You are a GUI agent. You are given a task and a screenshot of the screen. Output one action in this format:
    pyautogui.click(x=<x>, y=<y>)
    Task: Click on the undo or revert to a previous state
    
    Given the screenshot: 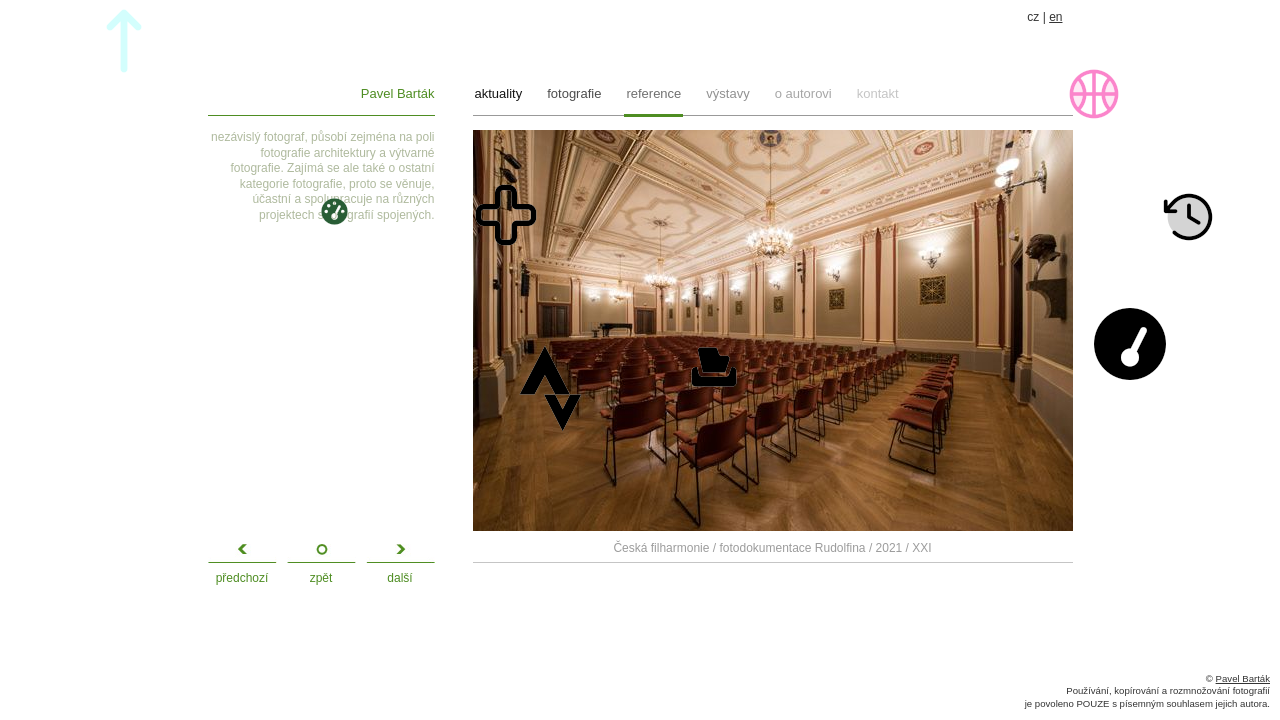 What is the action you would take?
    pyautogui.click(x=1189, y=217)
    